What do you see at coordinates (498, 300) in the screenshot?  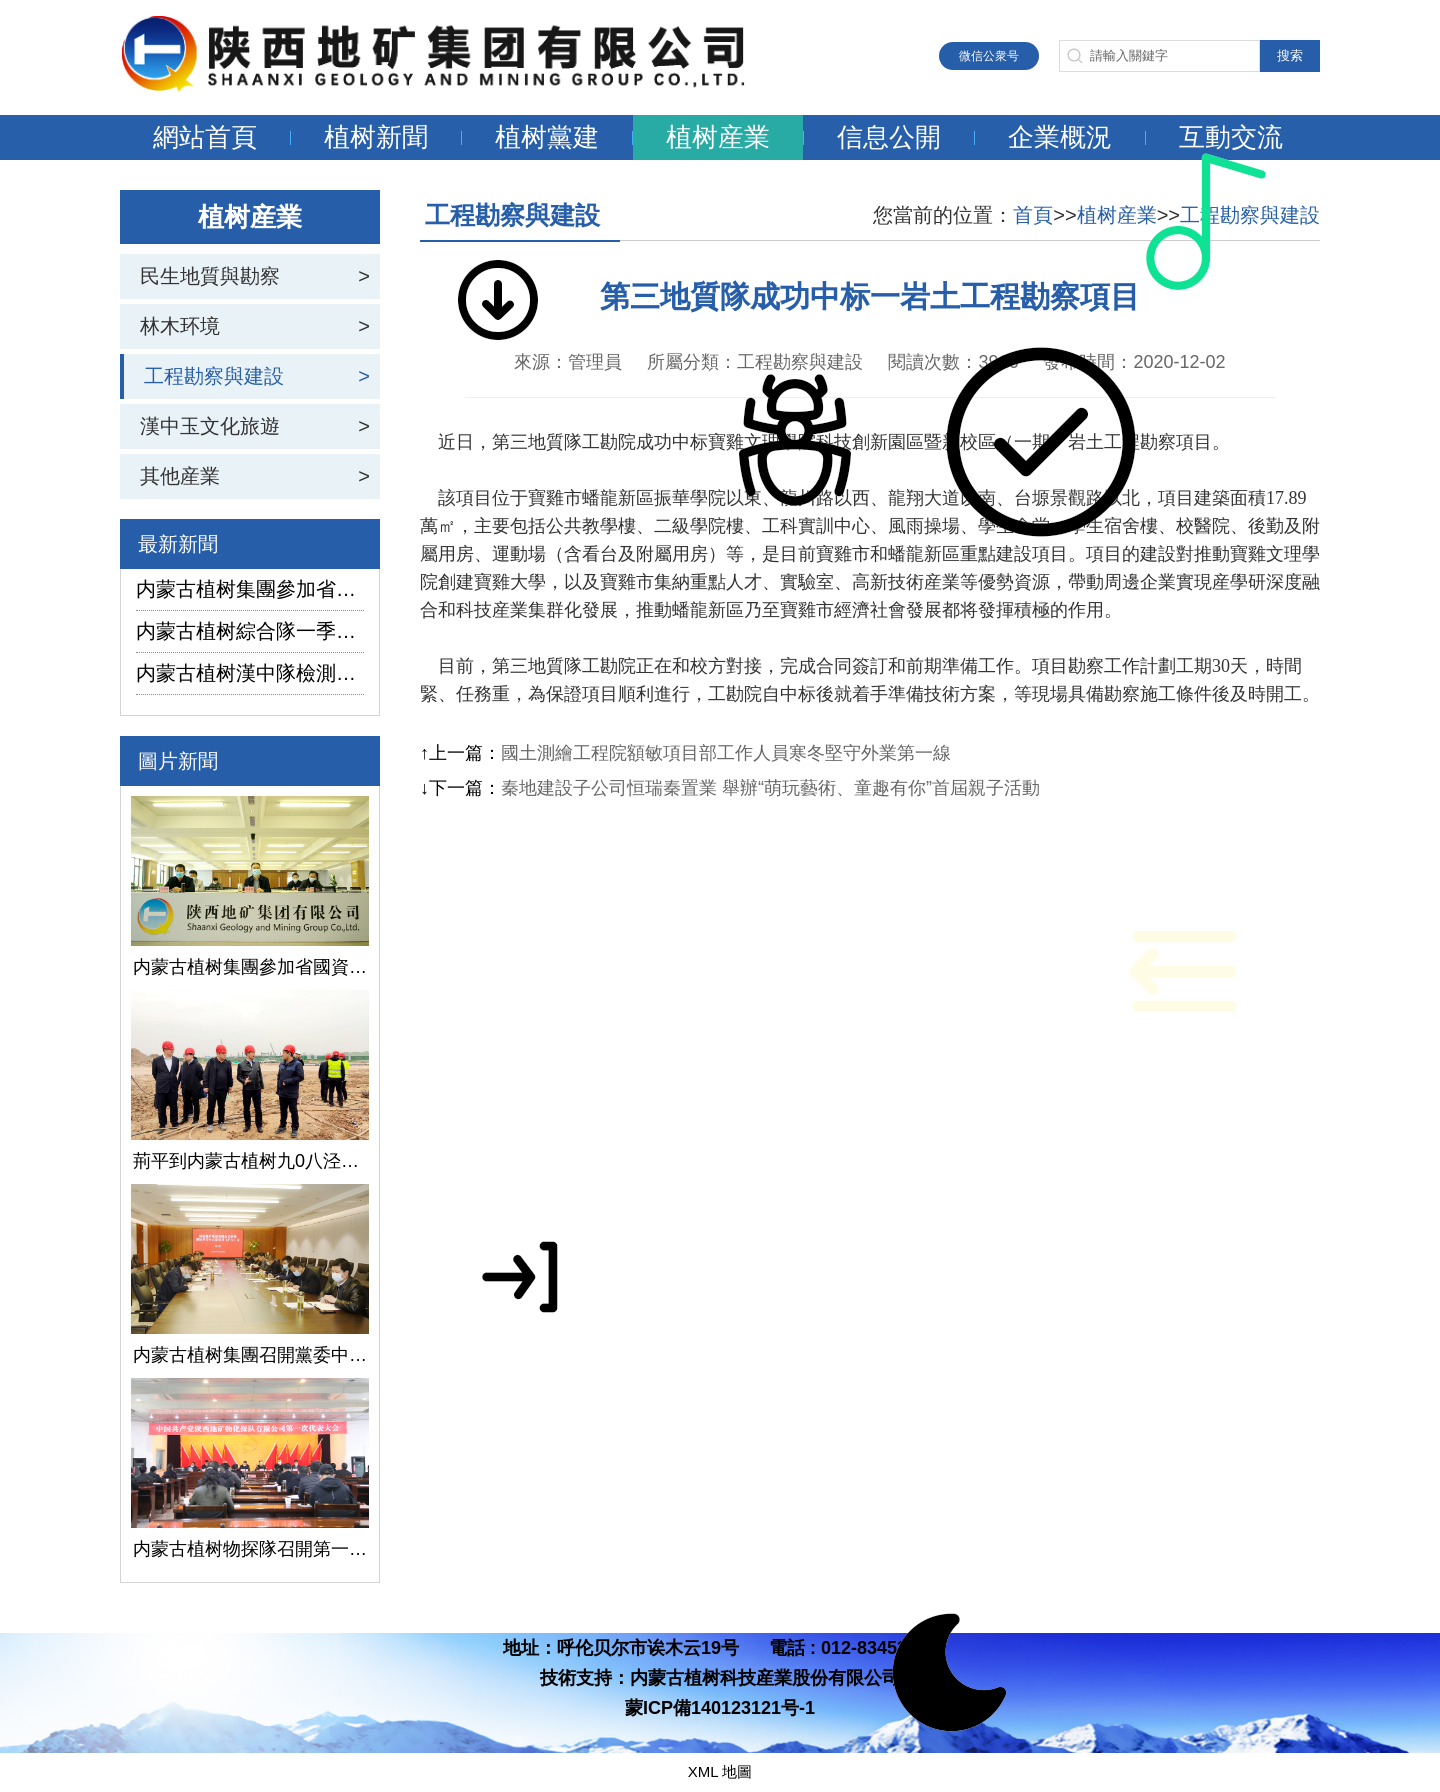 I see `download a file or content` at bounding box center [498, 300].